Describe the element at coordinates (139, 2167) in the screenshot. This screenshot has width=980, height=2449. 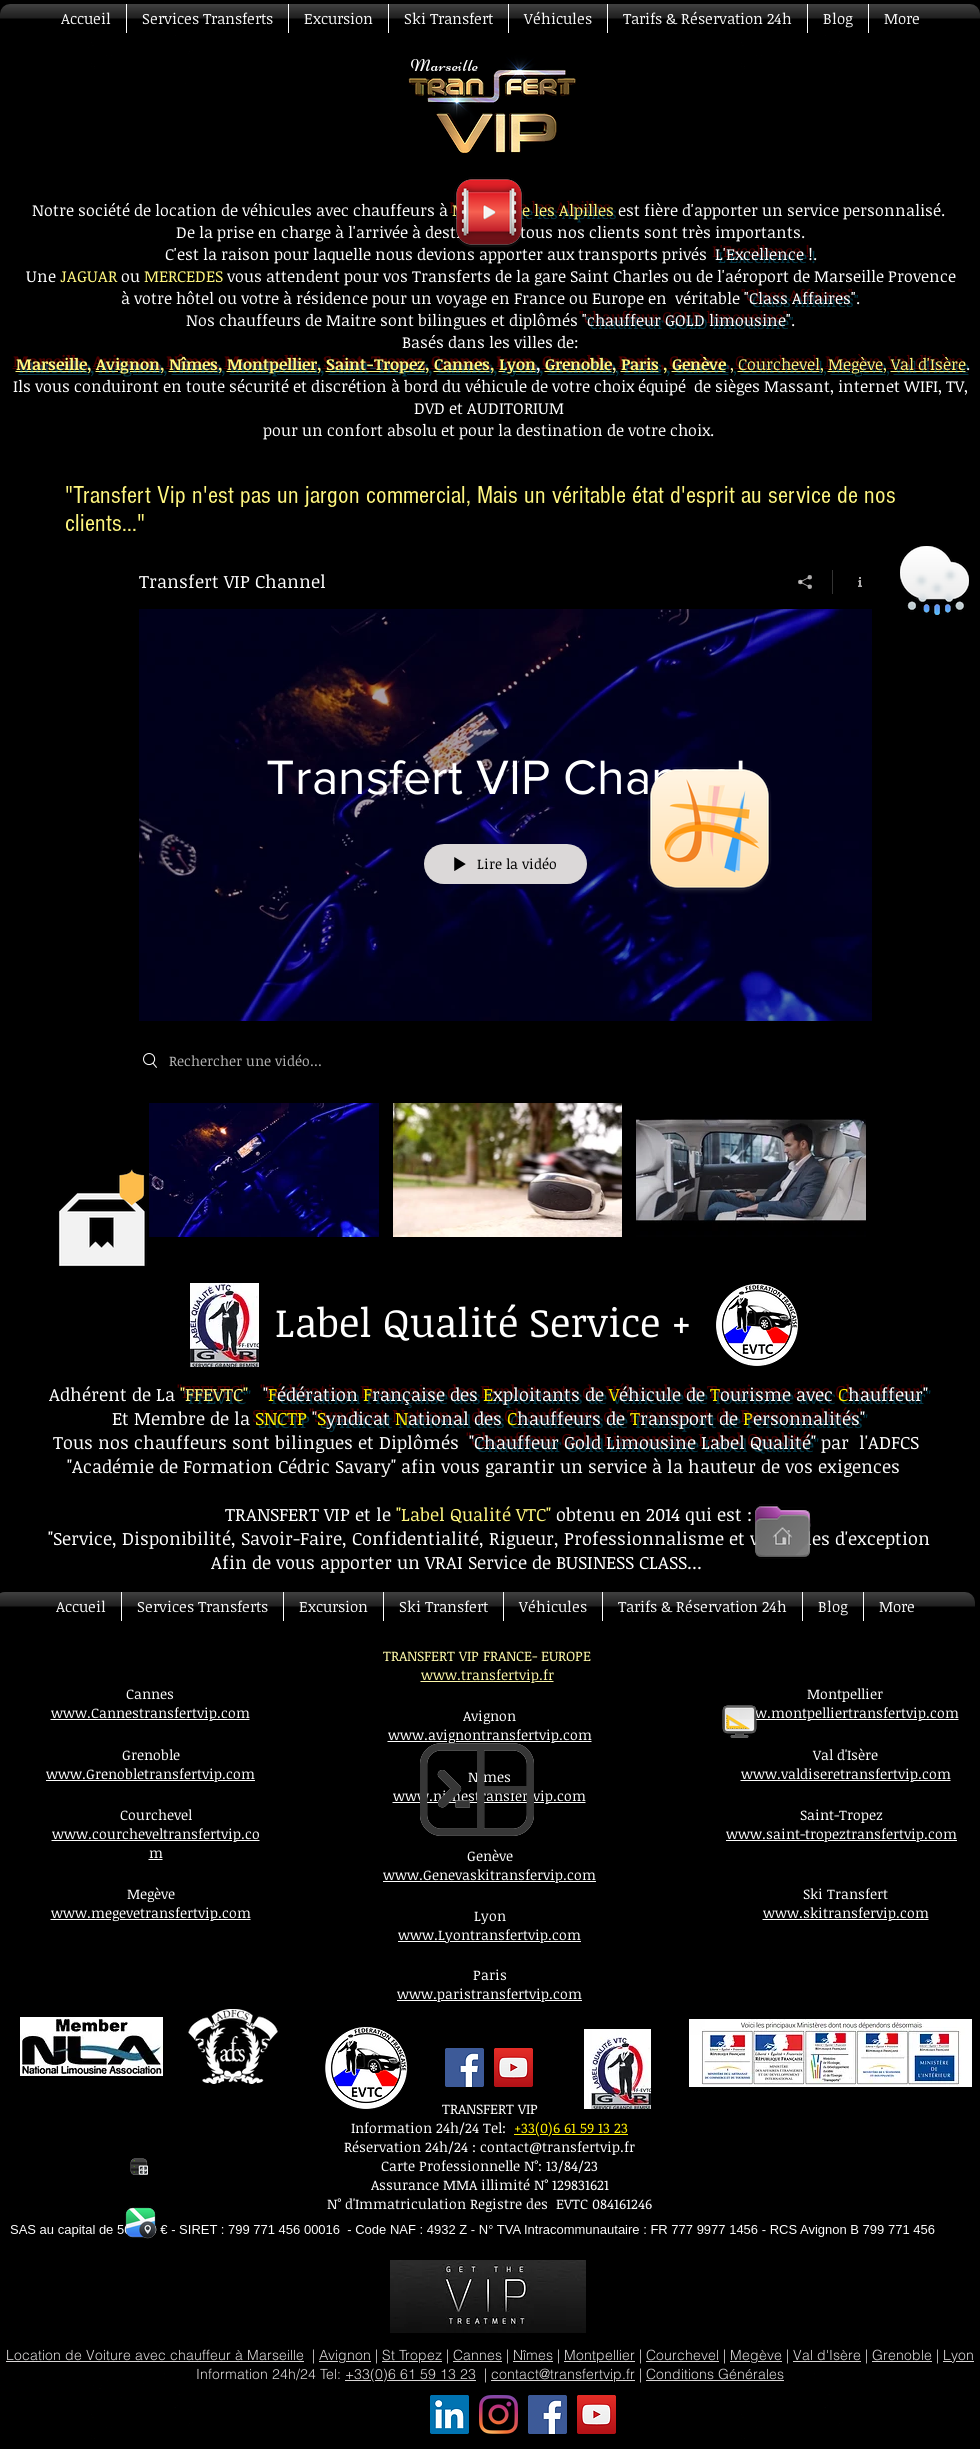
I see `configure windows file sharing preferences` at that location.